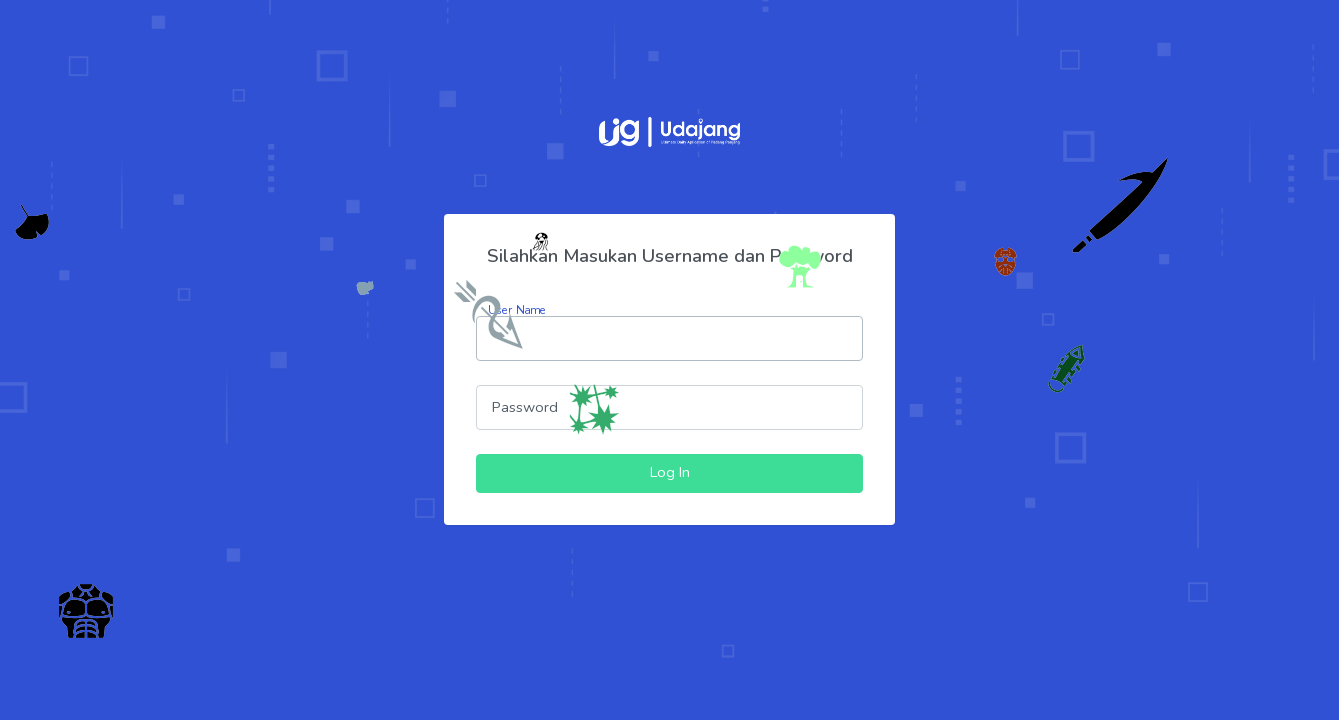 Image resolution: width=1339 pixels, height=720 pixels. What do you see at coordinates (488, 314) in the screenshot?
I see `indicates a spiral or curved shot trajectory` at bounding box center [488, 314].